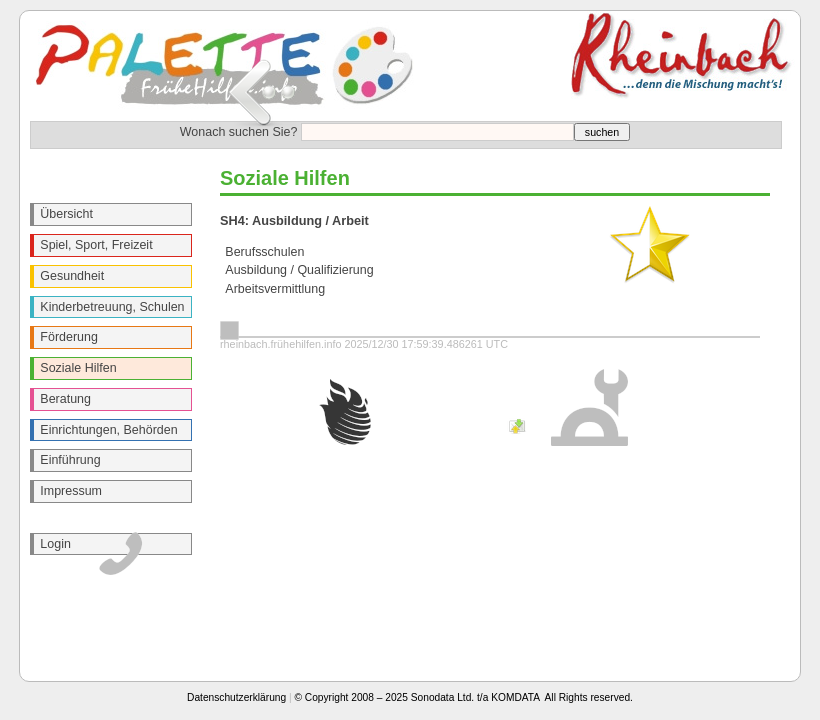  What do you see at coordinates (120, 553) in the screenshot?
I see `start a phone call` at bounding box center [120, 553].